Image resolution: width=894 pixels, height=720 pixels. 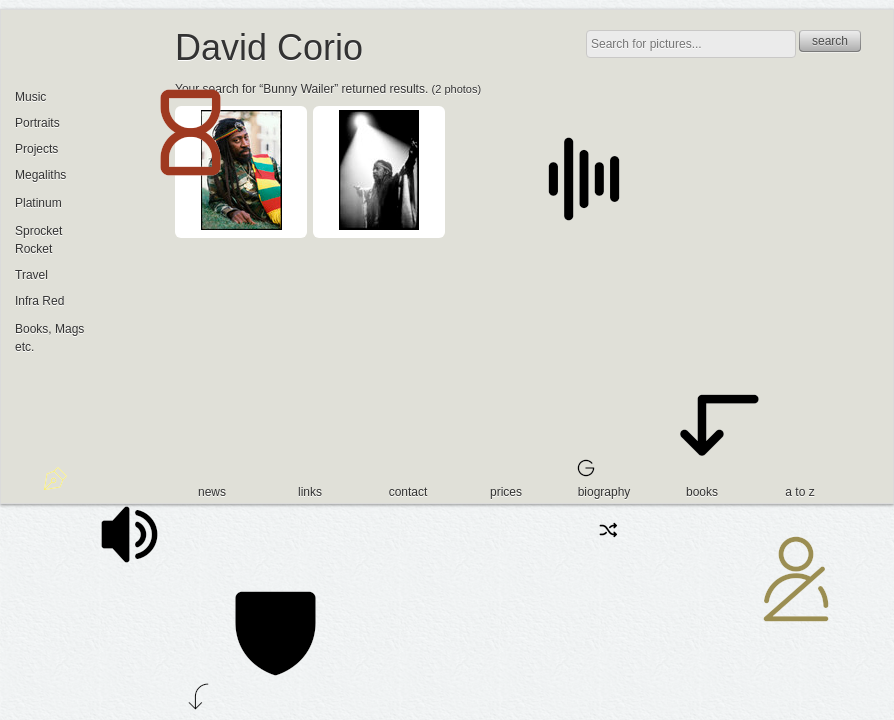 What do you see at coordinates (275, 628) in the screenshot?
I see `security or protection status indicator` at bounding box center [275, 628].